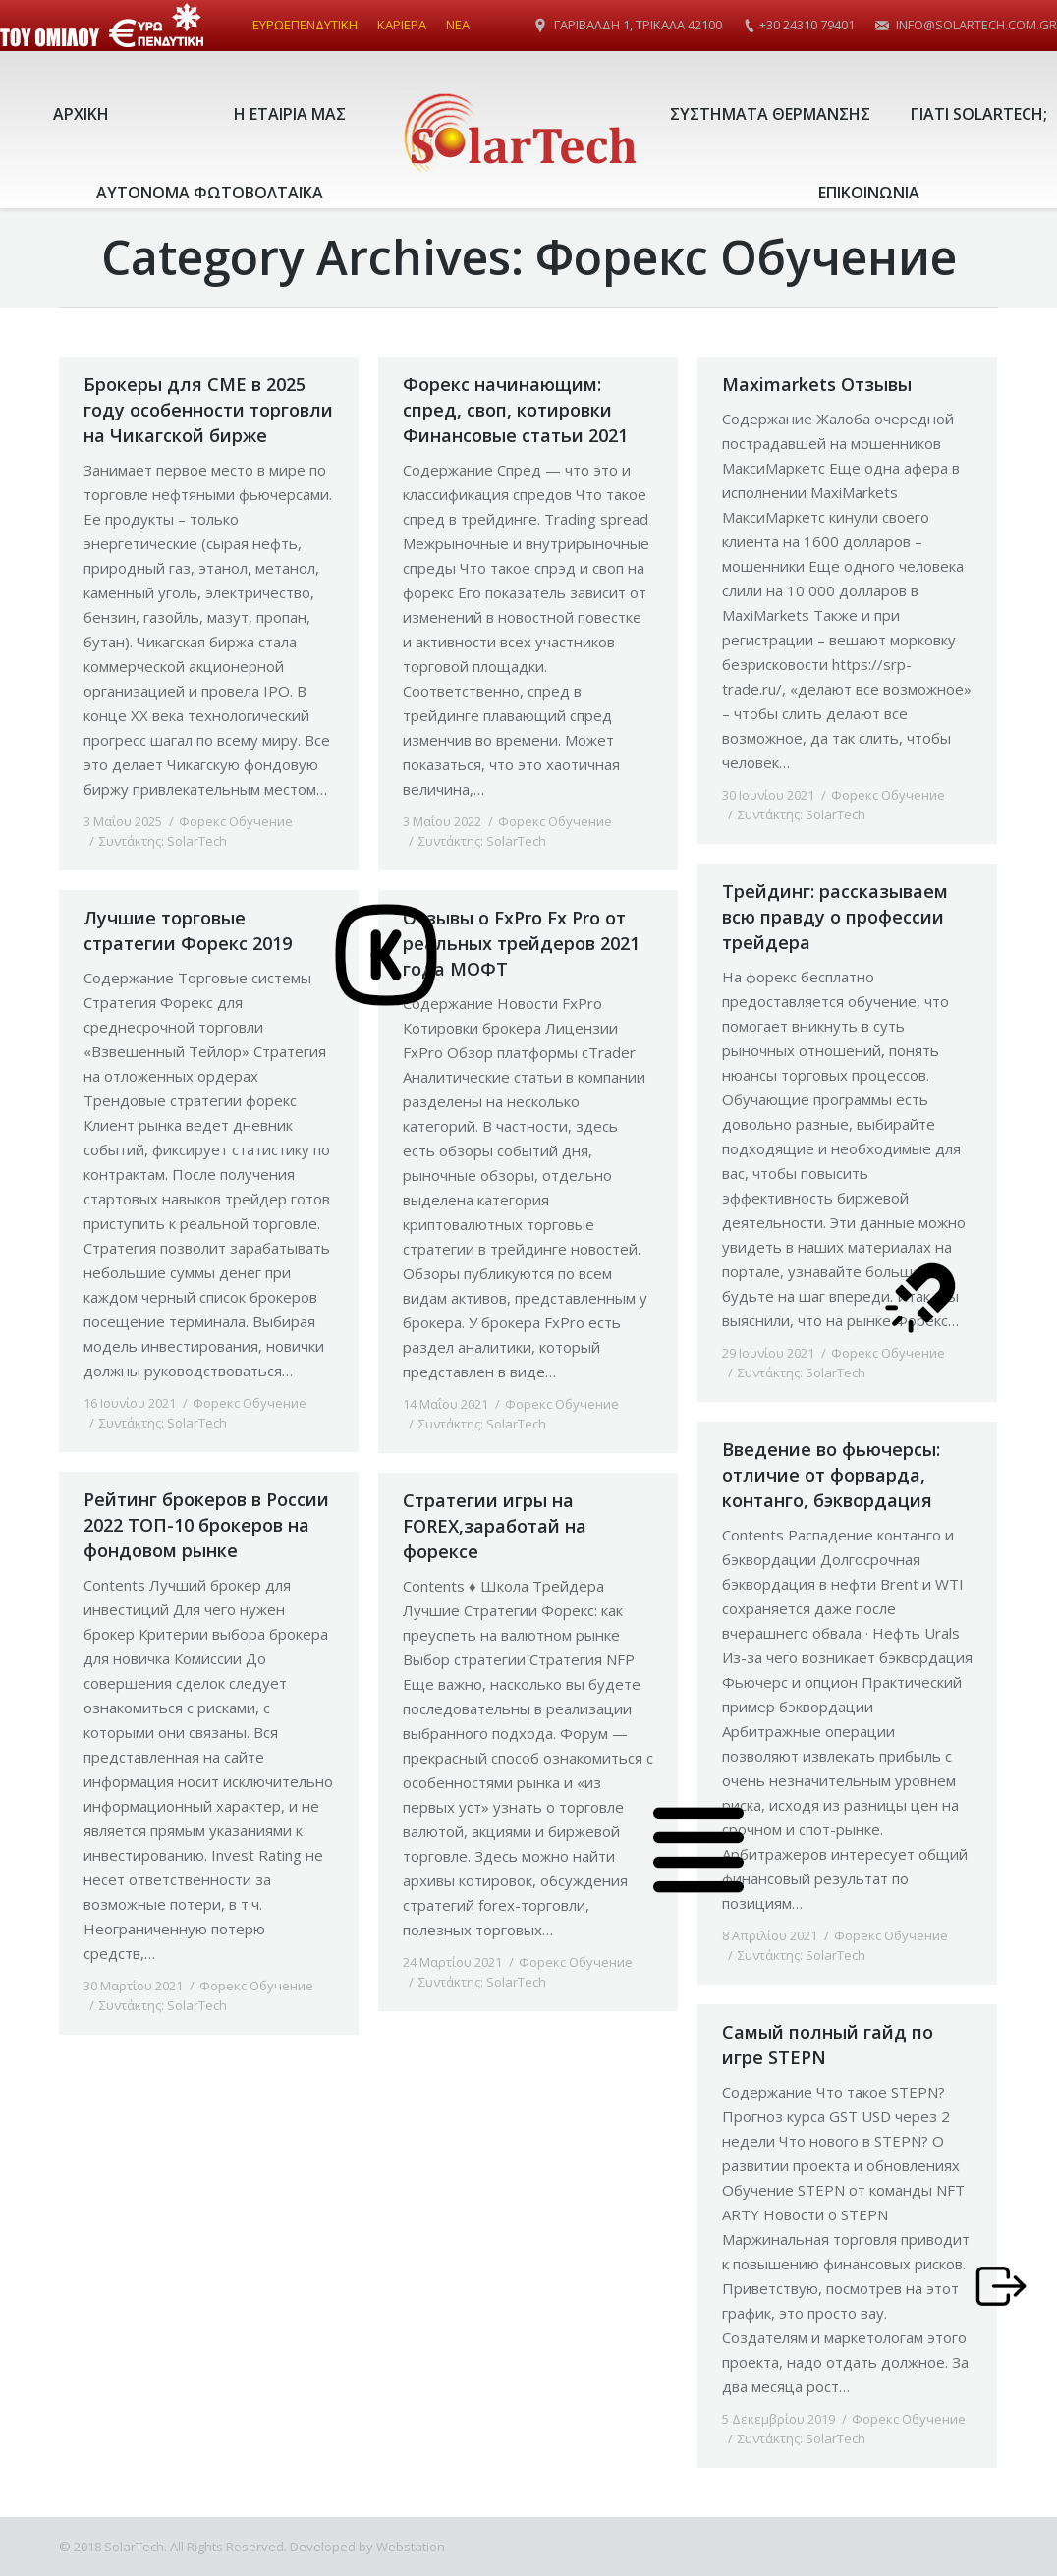 The image size is (1057, 2576). I want to click on attract or pull related items together, so click(920, 1297).